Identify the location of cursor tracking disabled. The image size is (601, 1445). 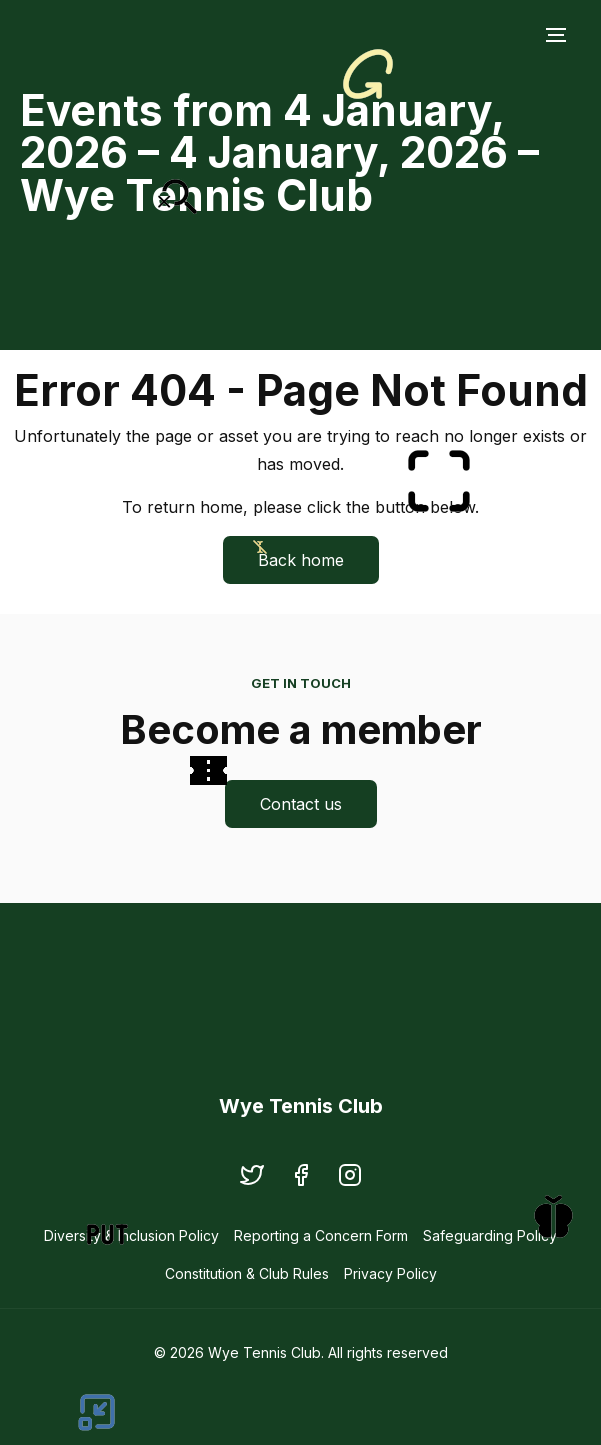
(260, 547).